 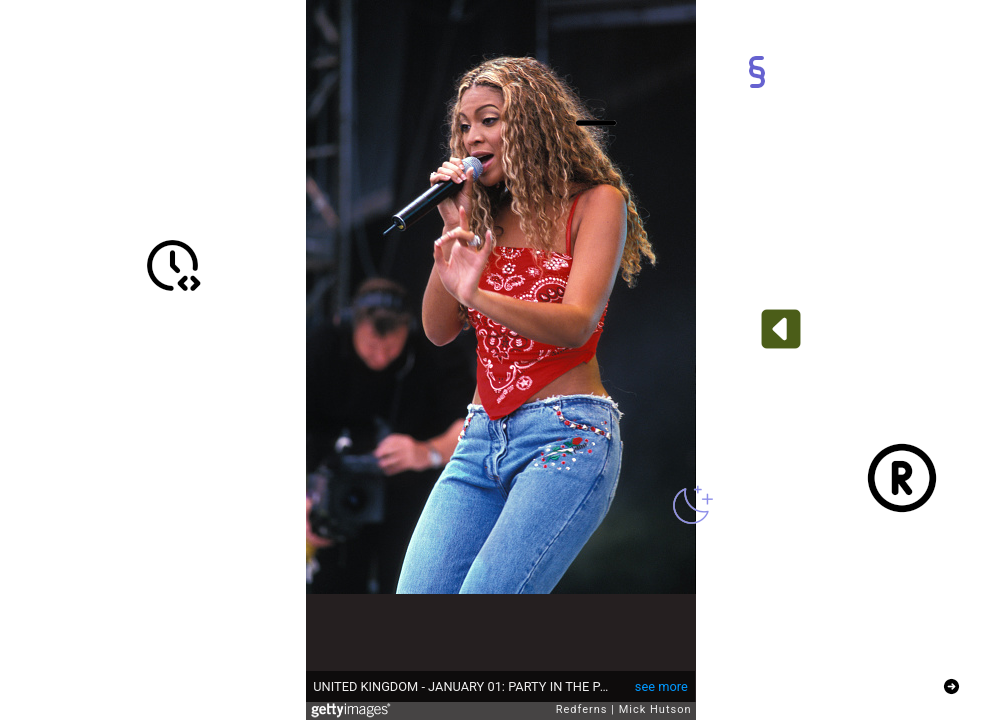 What do you see at coordinates (596, 123) in the screenshot?
I see `remove an item from a list or cart` at bounding box center [596, 123].